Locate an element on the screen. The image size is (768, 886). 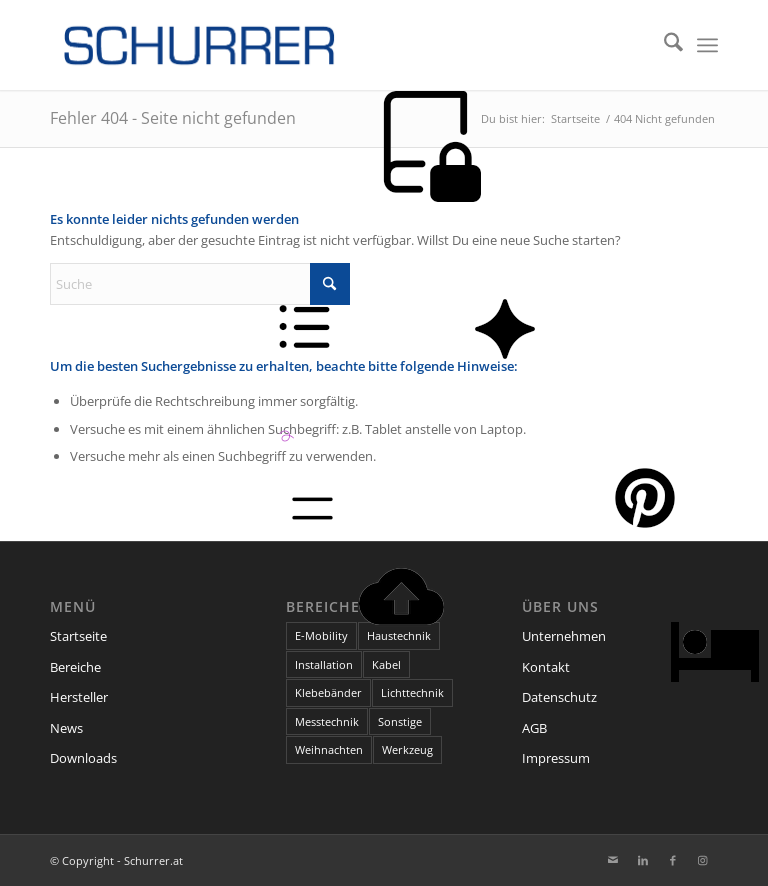
view items as a bulleted list is located at coordinates (304, 326).